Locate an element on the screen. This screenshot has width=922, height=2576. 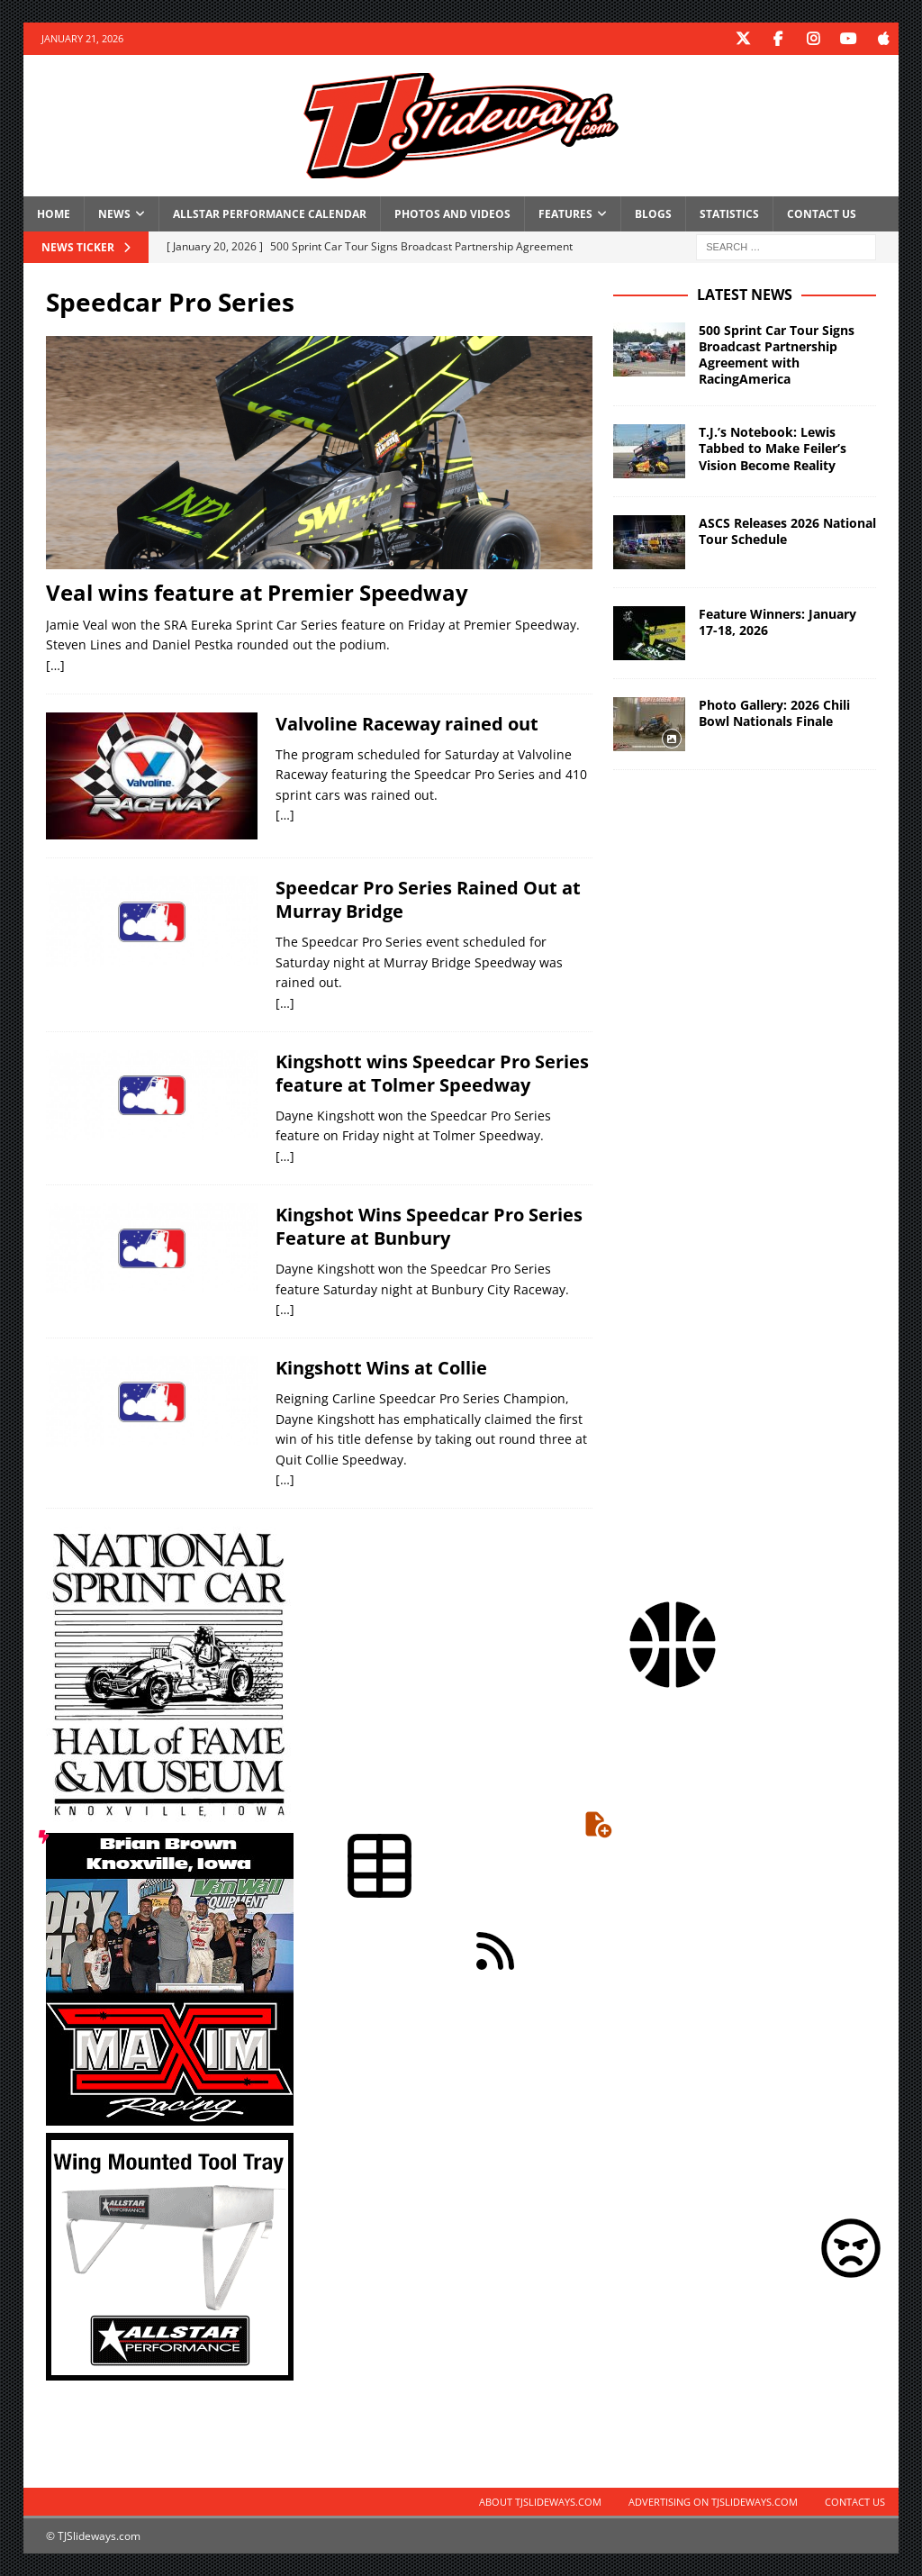
indicates flash or quick action mode is located at coordinates (43, 1837).